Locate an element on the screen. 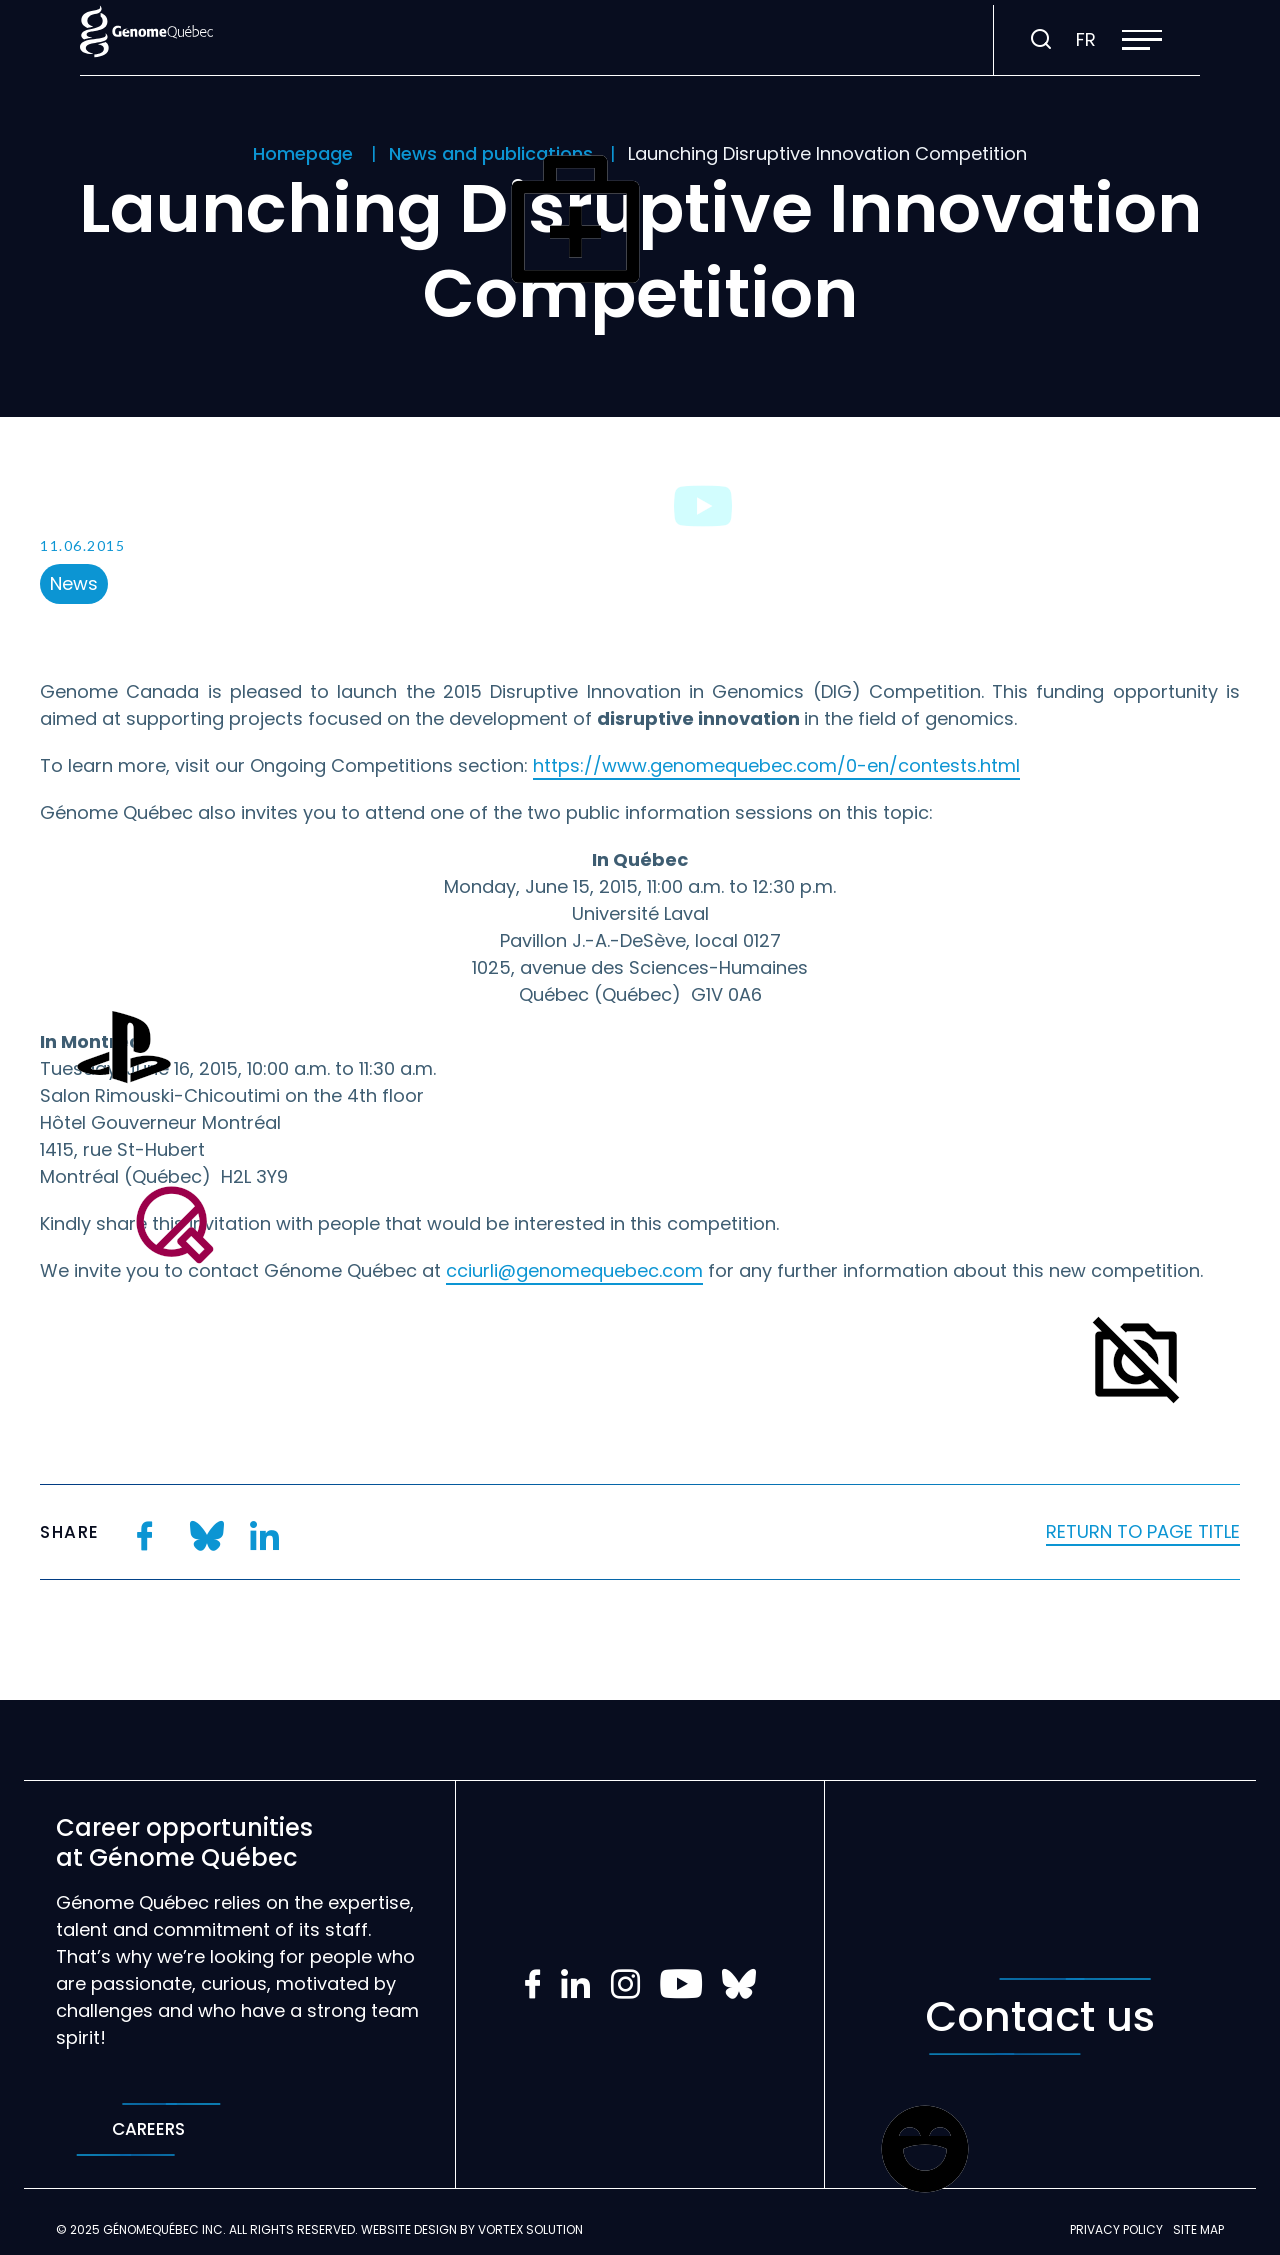 This screenshot has height=2255, width=1280. open PlayStation app or services is located at coordinates (125, 1045).